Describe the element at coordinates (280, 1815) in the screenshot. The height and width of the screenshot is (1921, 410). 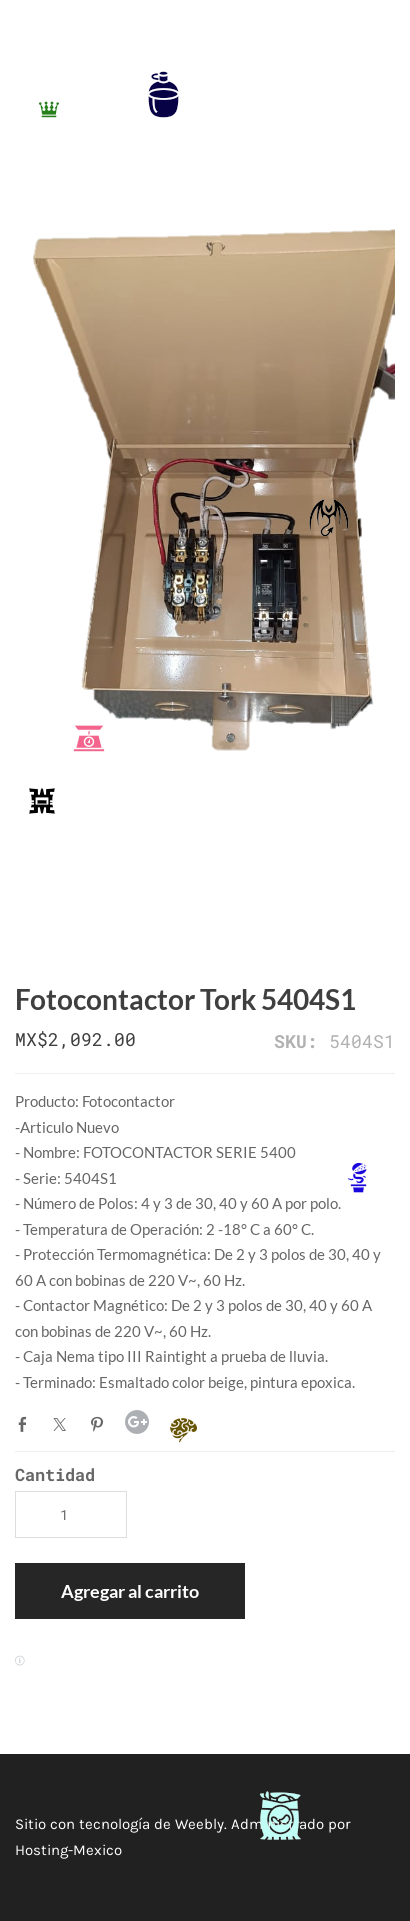
I see `snack or food item in a game inventory` at that location.